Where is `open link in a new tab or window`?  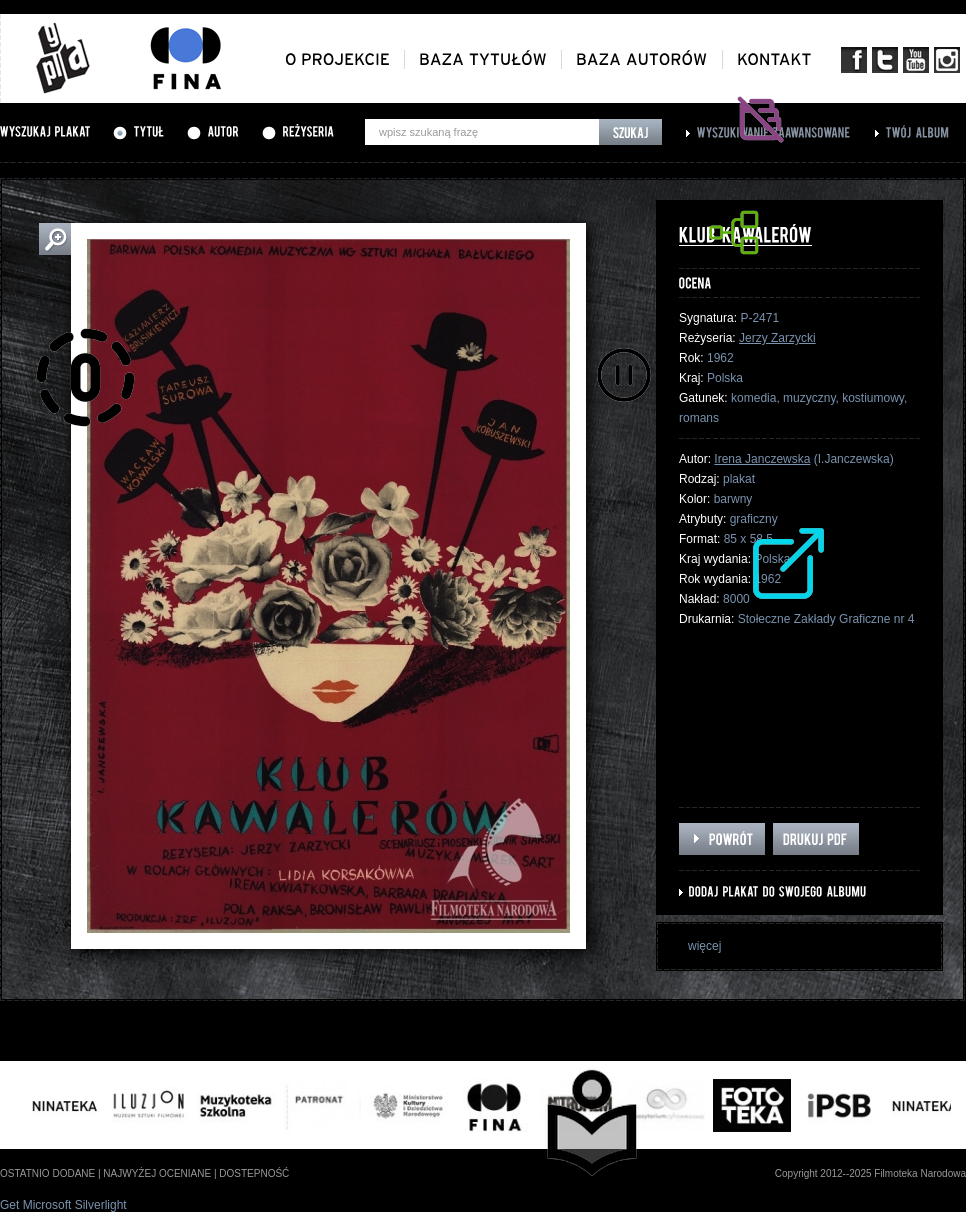 open link in a new tab or window is located at coordinates (788, 563).